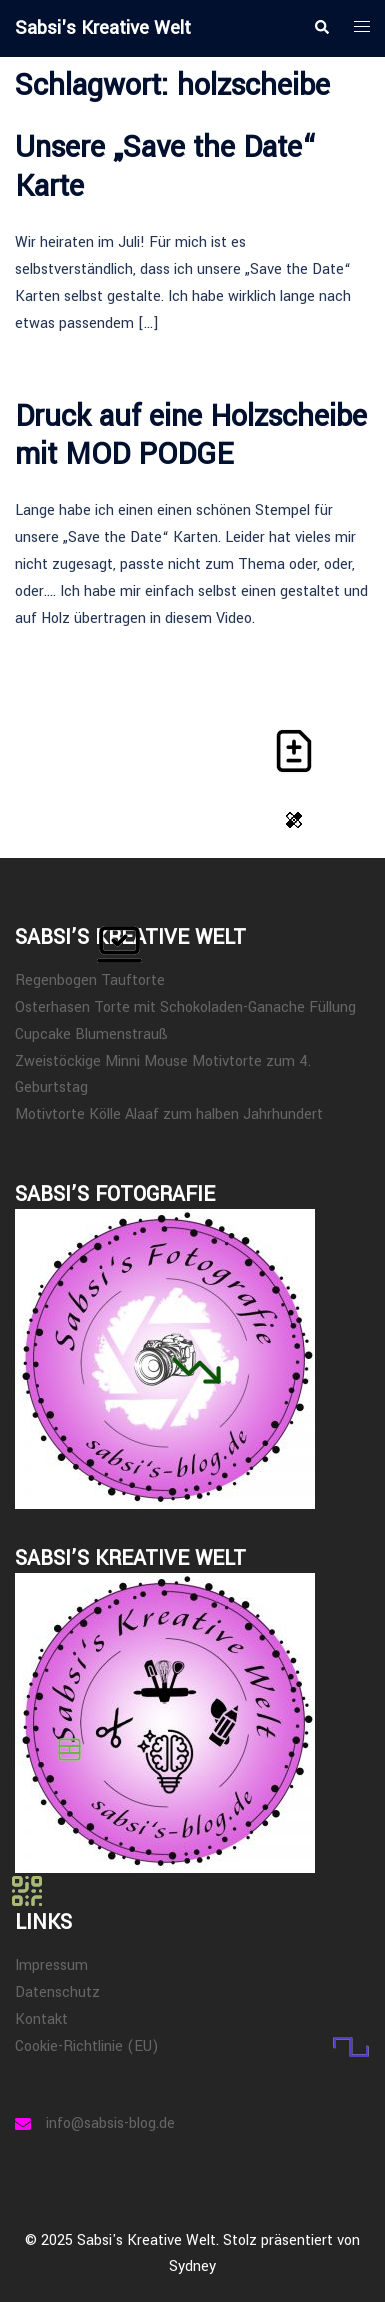 This screenshot has height=2302, width=385. Describe the element at coordinates (27, 1891) in the screenshot. I see `scan or generate a QR code` at that location.